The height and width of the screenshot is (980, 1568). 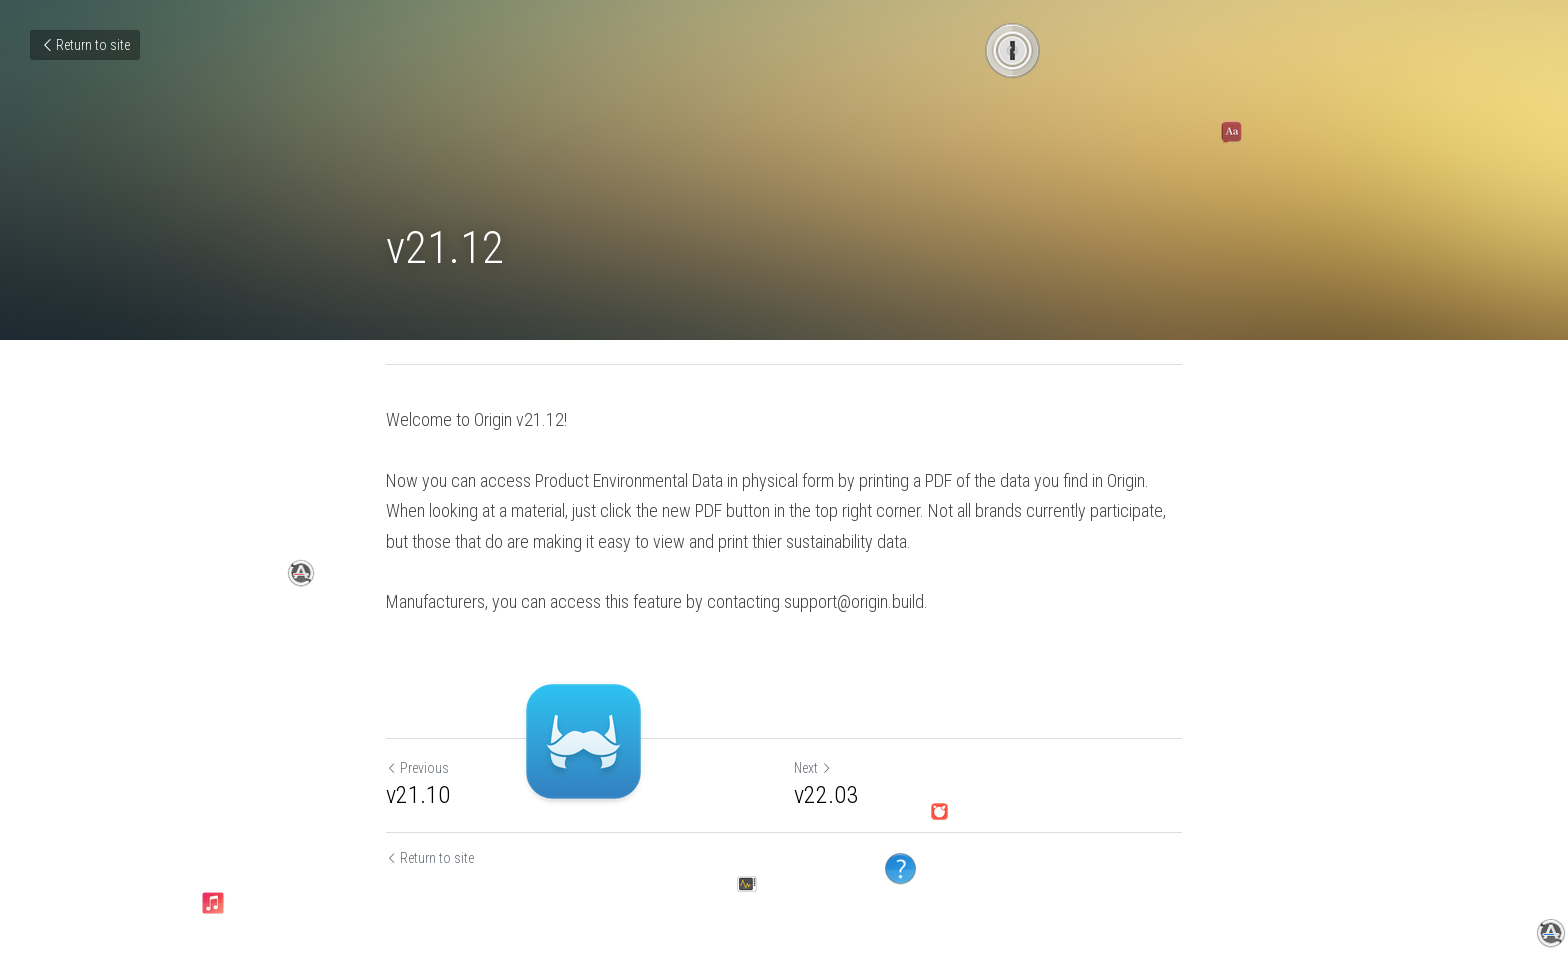 What do you see at coordinates (1012, 50) in the screenshot?
I see `open the passwords app` at bounding box center [1012, 50].